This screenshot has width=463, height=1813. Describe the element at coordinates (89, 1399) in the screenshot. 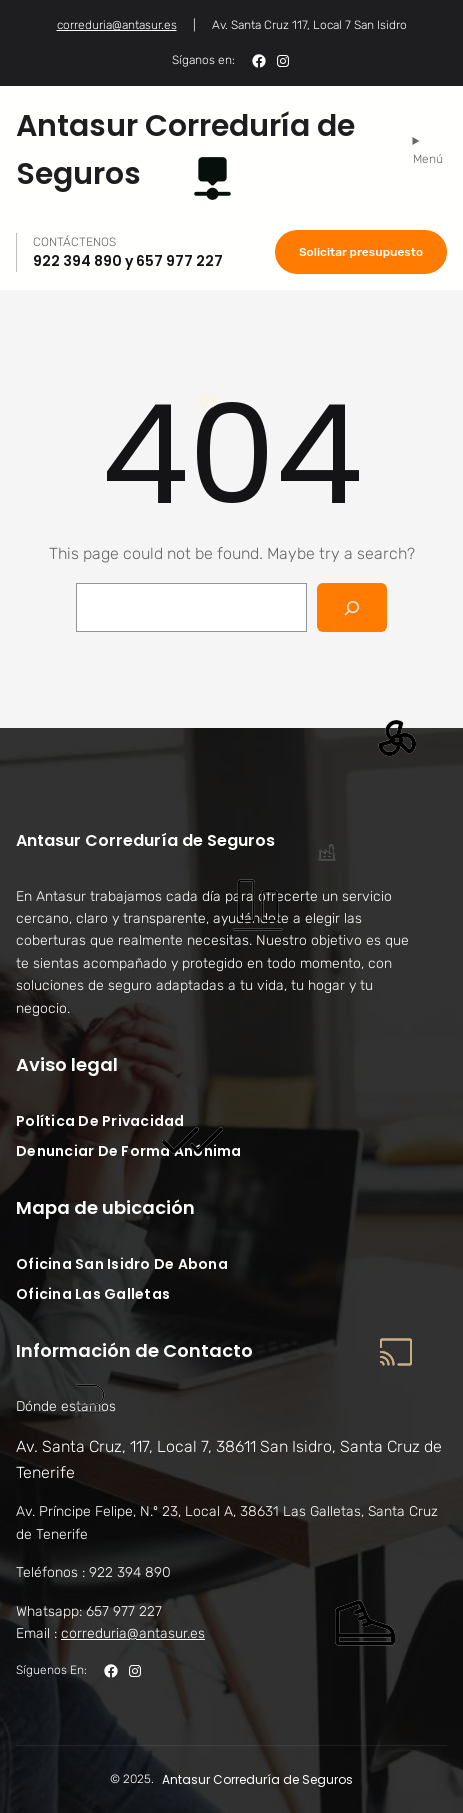

I see `indicates a superset relationship in mathematical notation` at that location.